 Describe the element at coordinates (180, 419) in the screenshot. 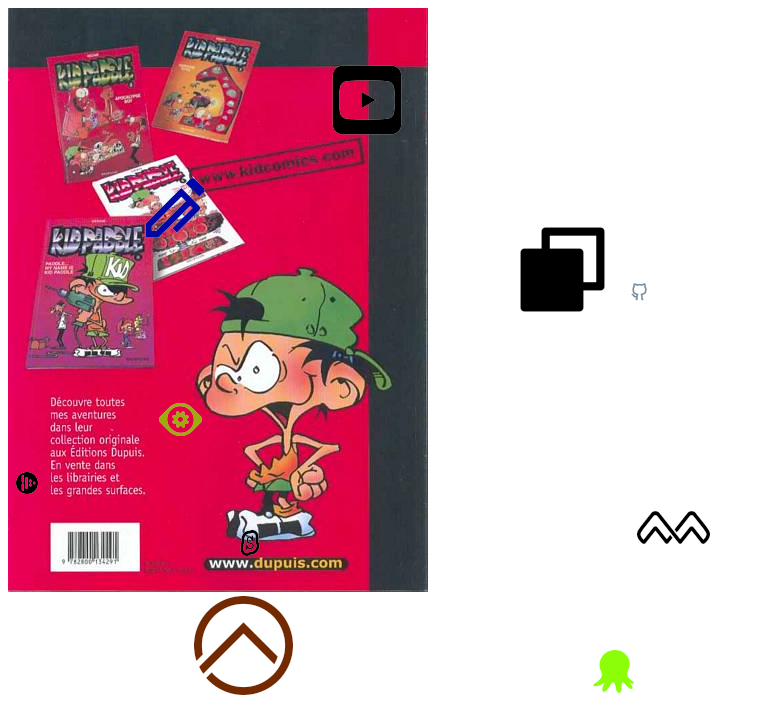

I see `phabricator code review platform logo` at that location.